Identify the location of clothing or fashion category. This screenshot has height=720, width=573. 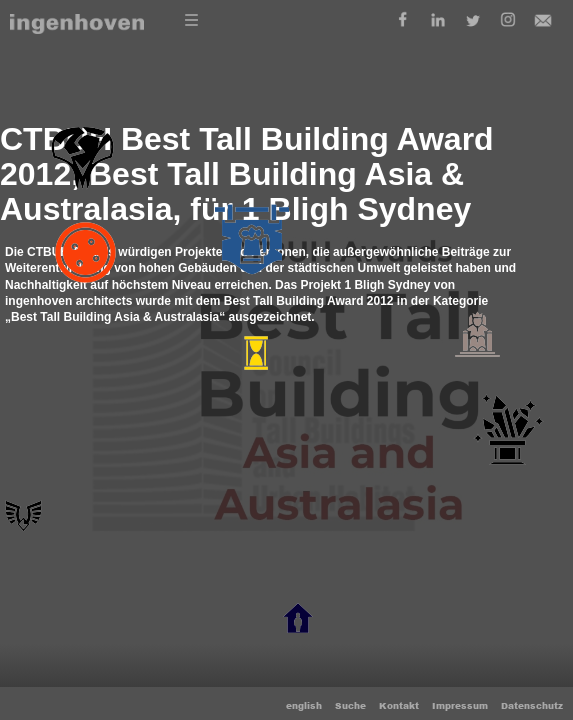
(85, 252).